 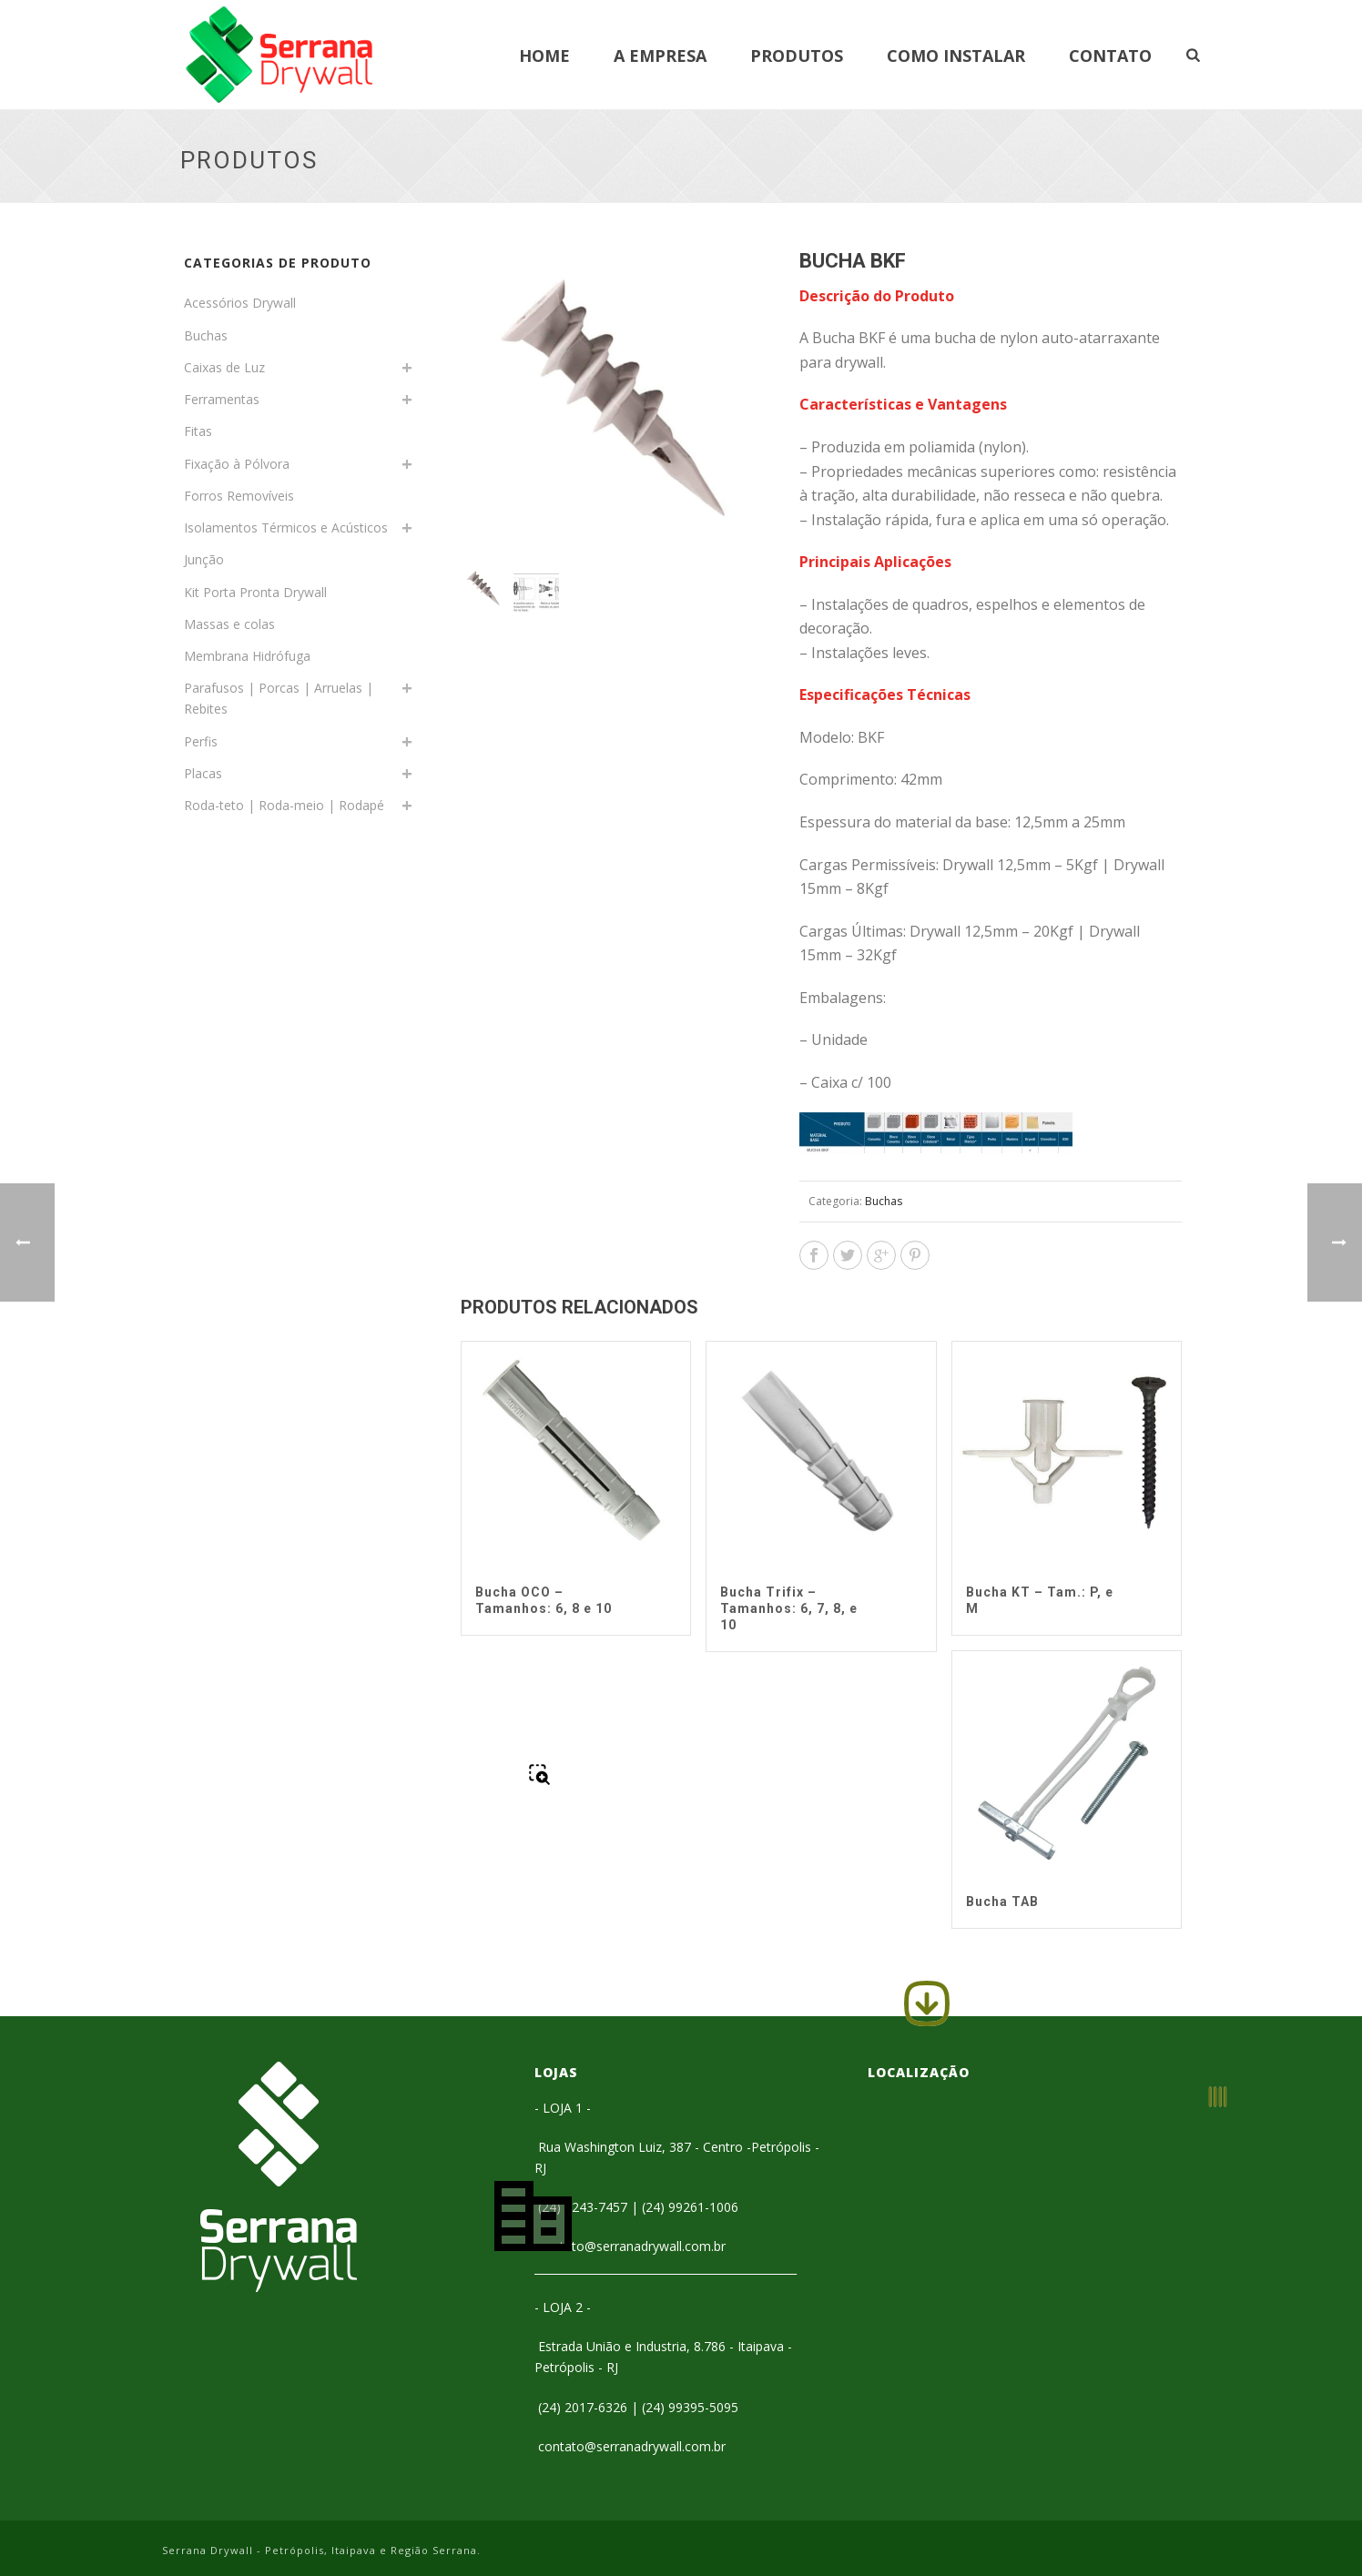 What do you see at coordinates (539, 1774) in the screenshot?
I see `zoom in on a selected area` at bounding box center [539, 1774].